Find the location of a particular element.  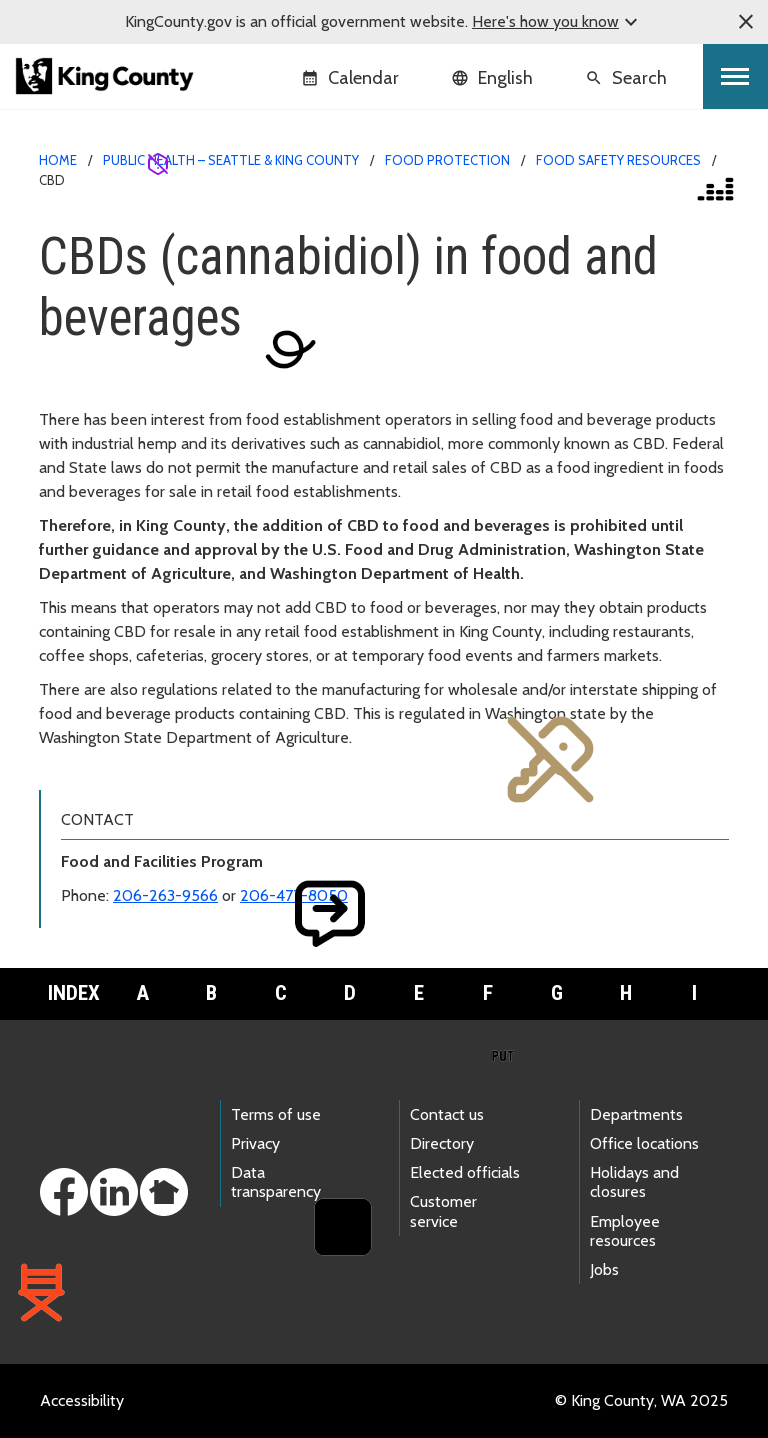

dismiss or disable alert notifications is located at coordinates (158, 164).